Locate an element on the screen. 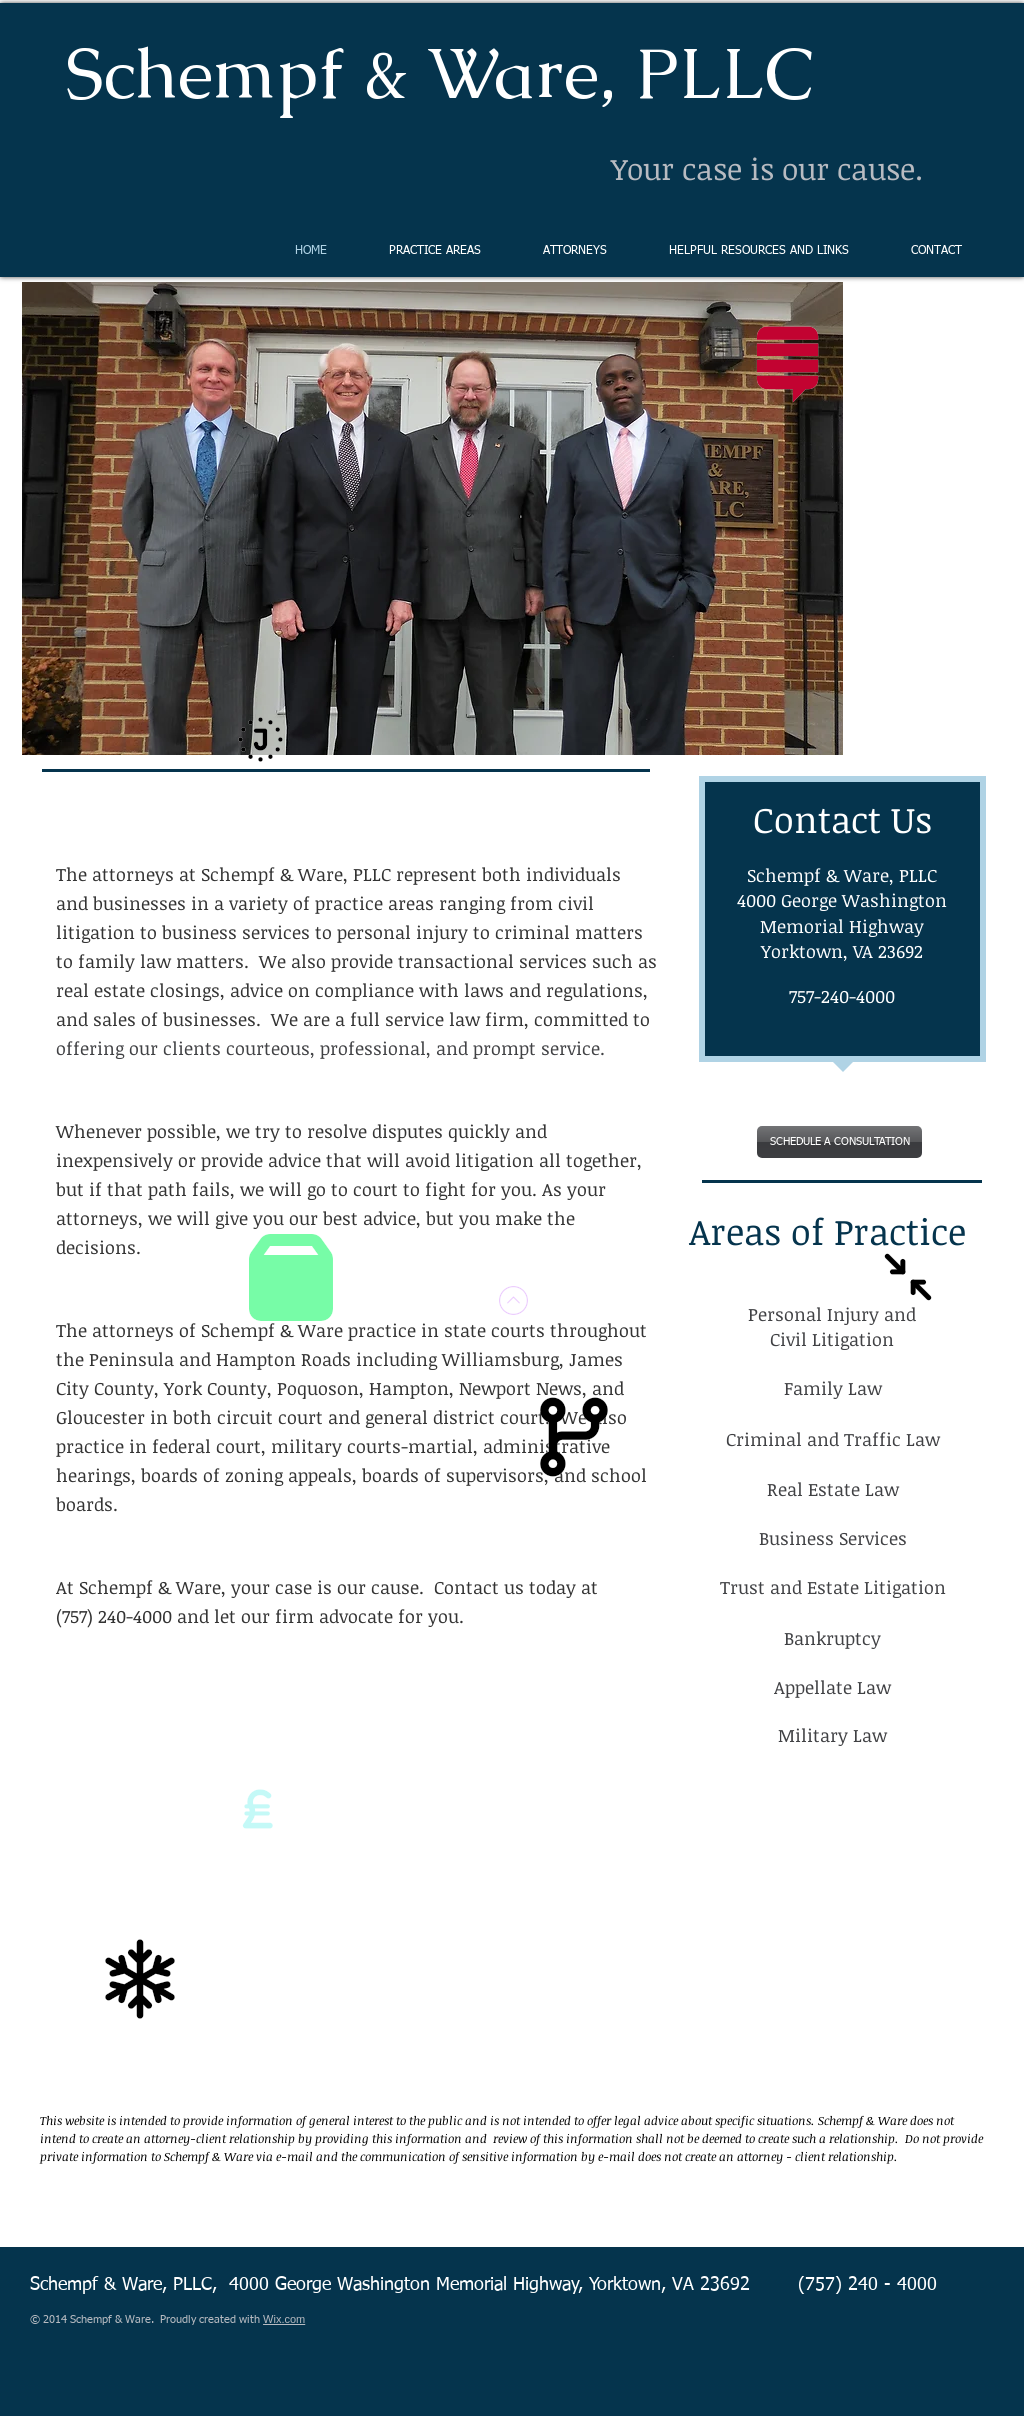 The height and width of the screenshot is (2416, 1024). scroll up or return to top is located at coordinates (513, 1300).